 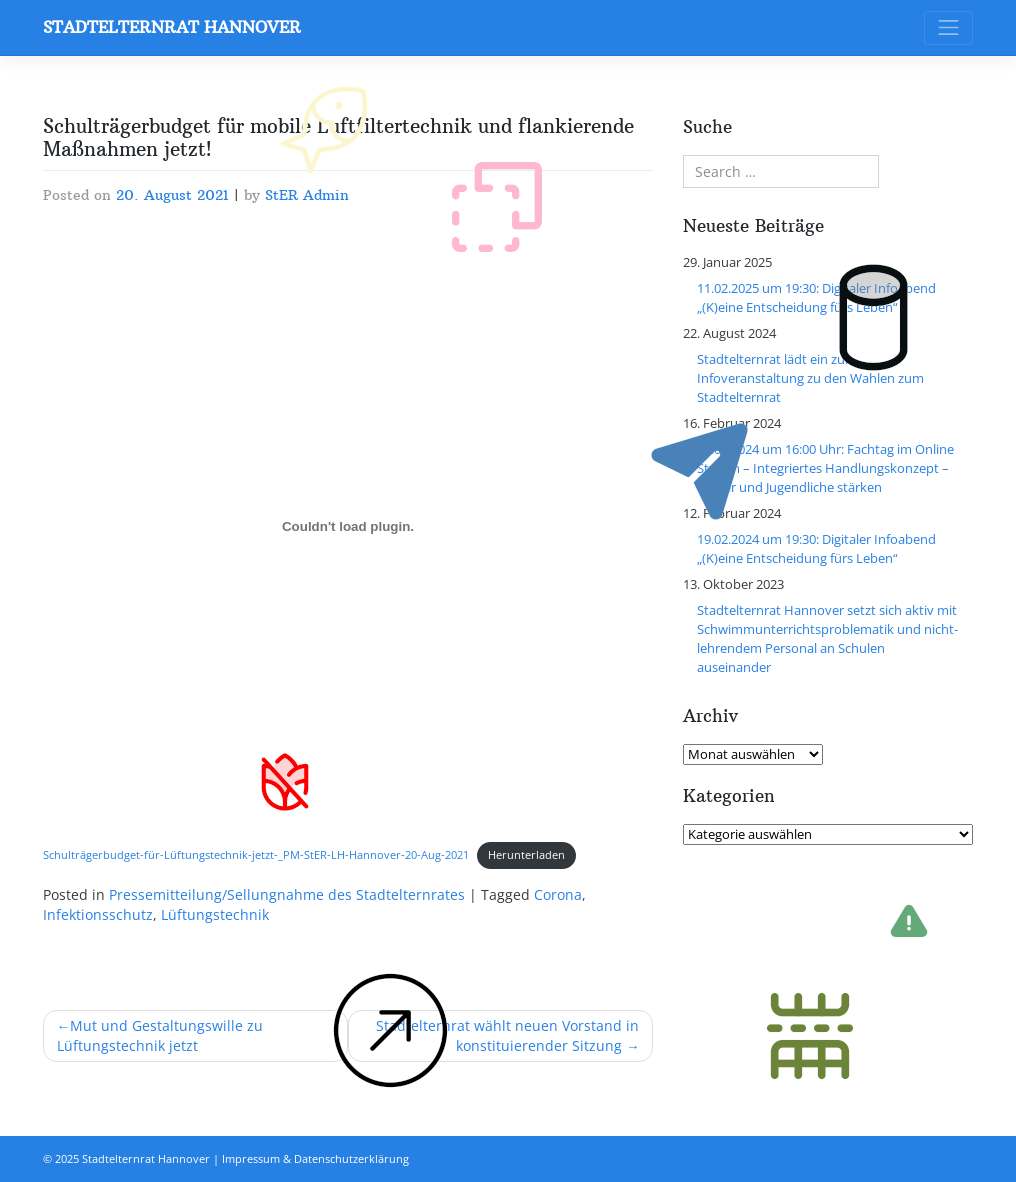 I want to click on database or data storage, so click(x=873, y=317).